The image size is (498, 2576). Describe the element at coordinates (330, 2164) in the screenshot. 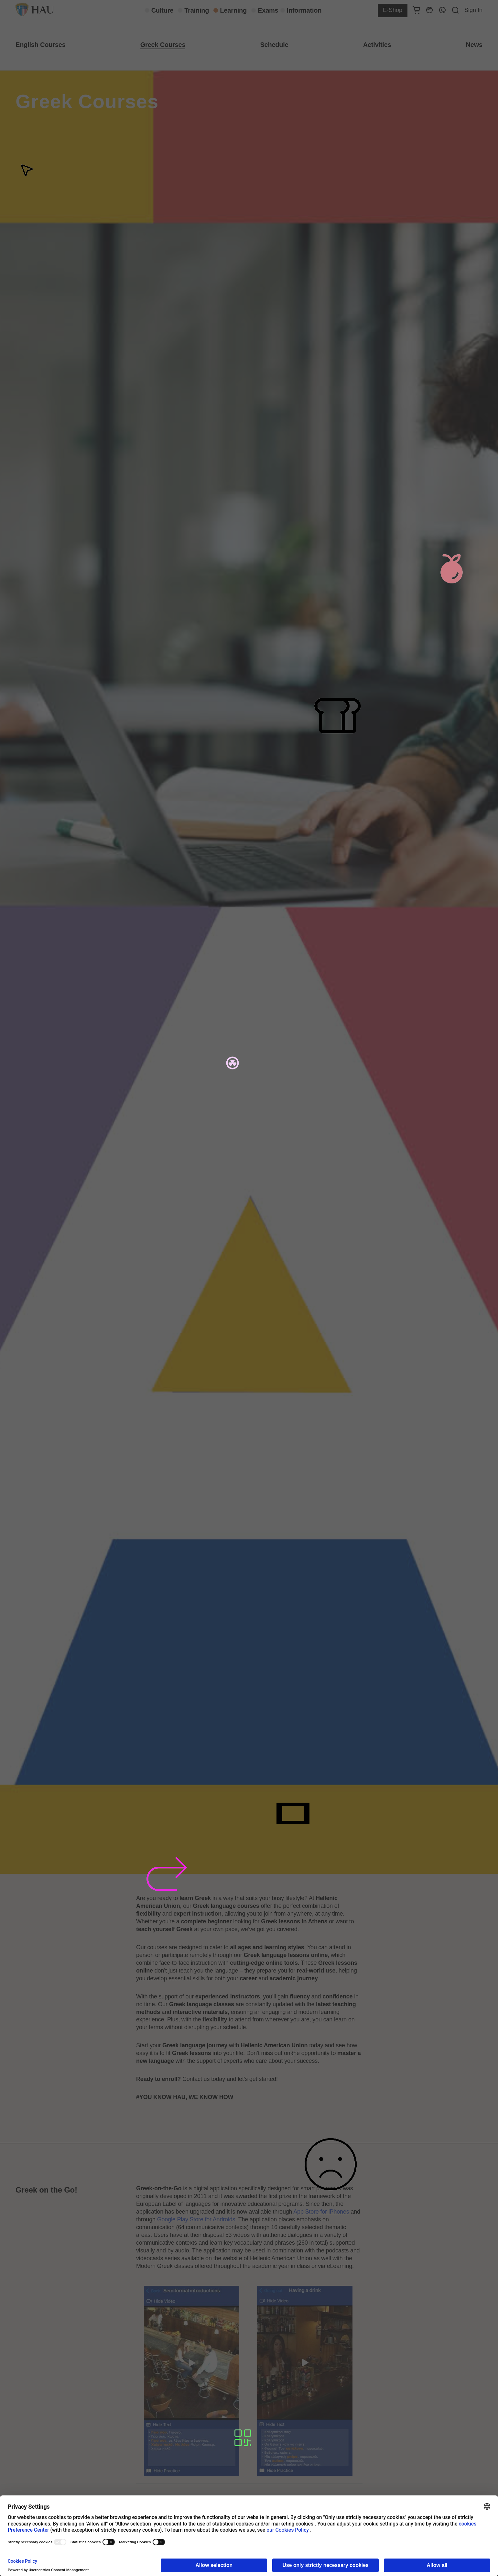

I see `indicates negative feedback or dissatisfaction` at that location.